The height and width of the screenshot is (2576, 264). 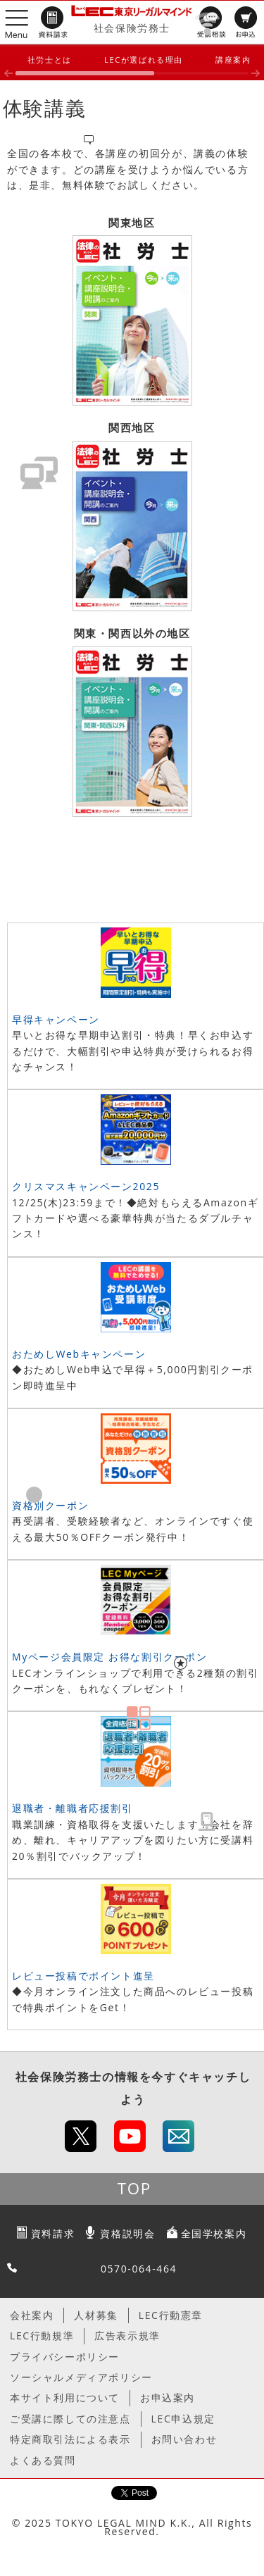 What do you see at coordinates (139, 1719) in the screenshot?
I see `access application preferences or settings` at bounding box center [139, 1719].